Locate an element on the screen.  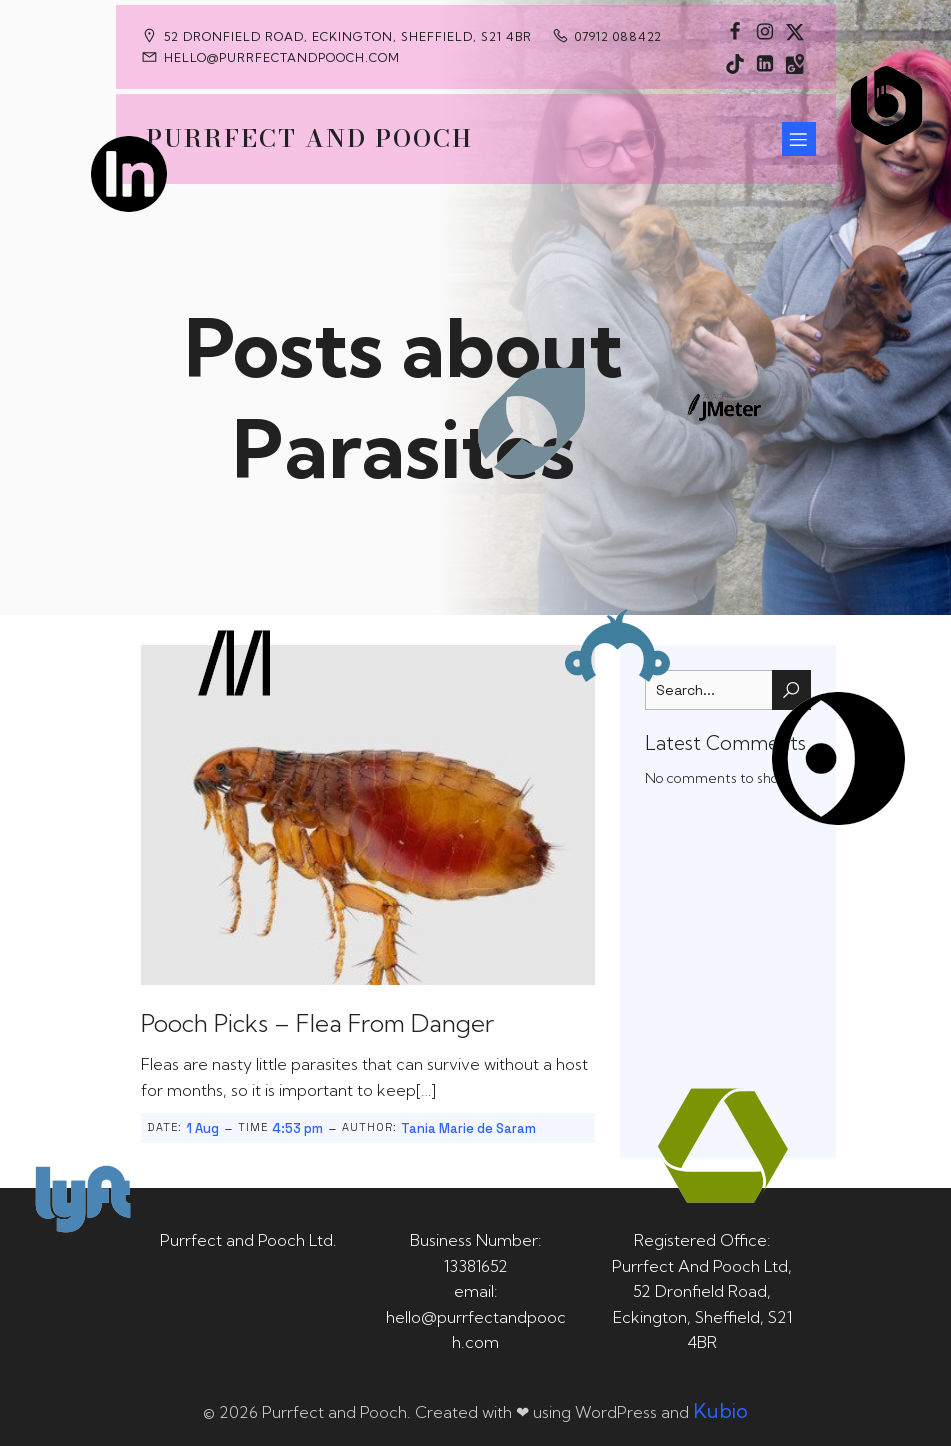
apache jmeter application logo is located at coordinates (723, 407).